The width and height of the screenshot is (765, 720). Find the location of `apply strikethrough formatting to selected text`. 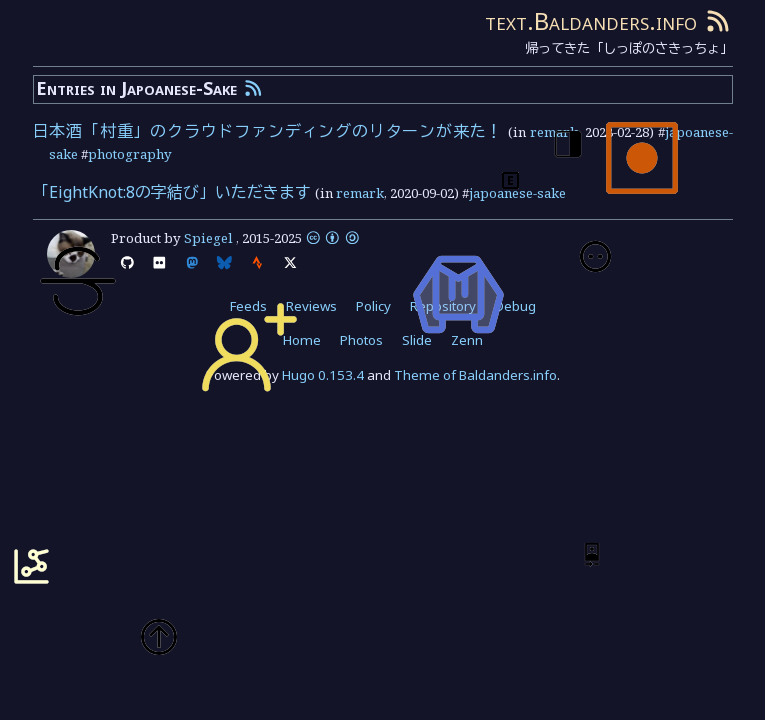

apply strikethrough formatting to selected text is located at coordinates (78, 281).